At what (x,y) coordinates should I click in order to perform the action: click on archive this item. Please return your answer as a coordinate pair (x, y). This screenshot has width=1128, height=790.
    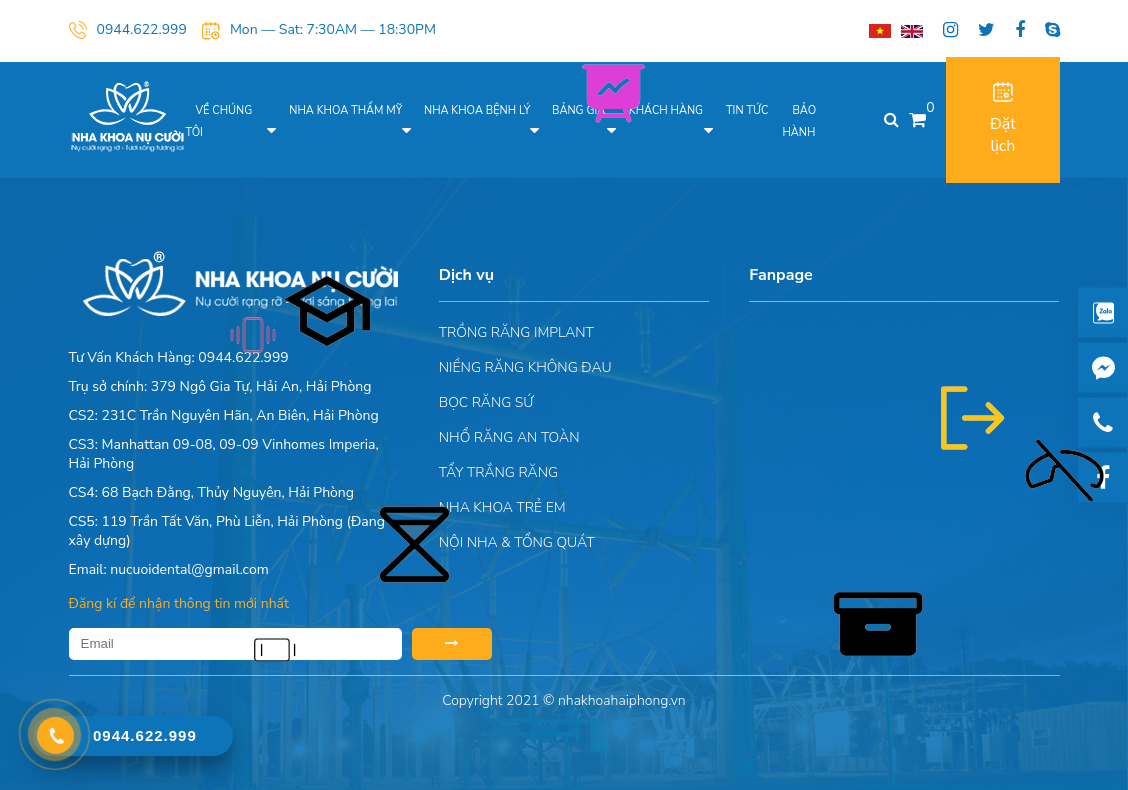
    Looking at the image, I should click on (878, 624).